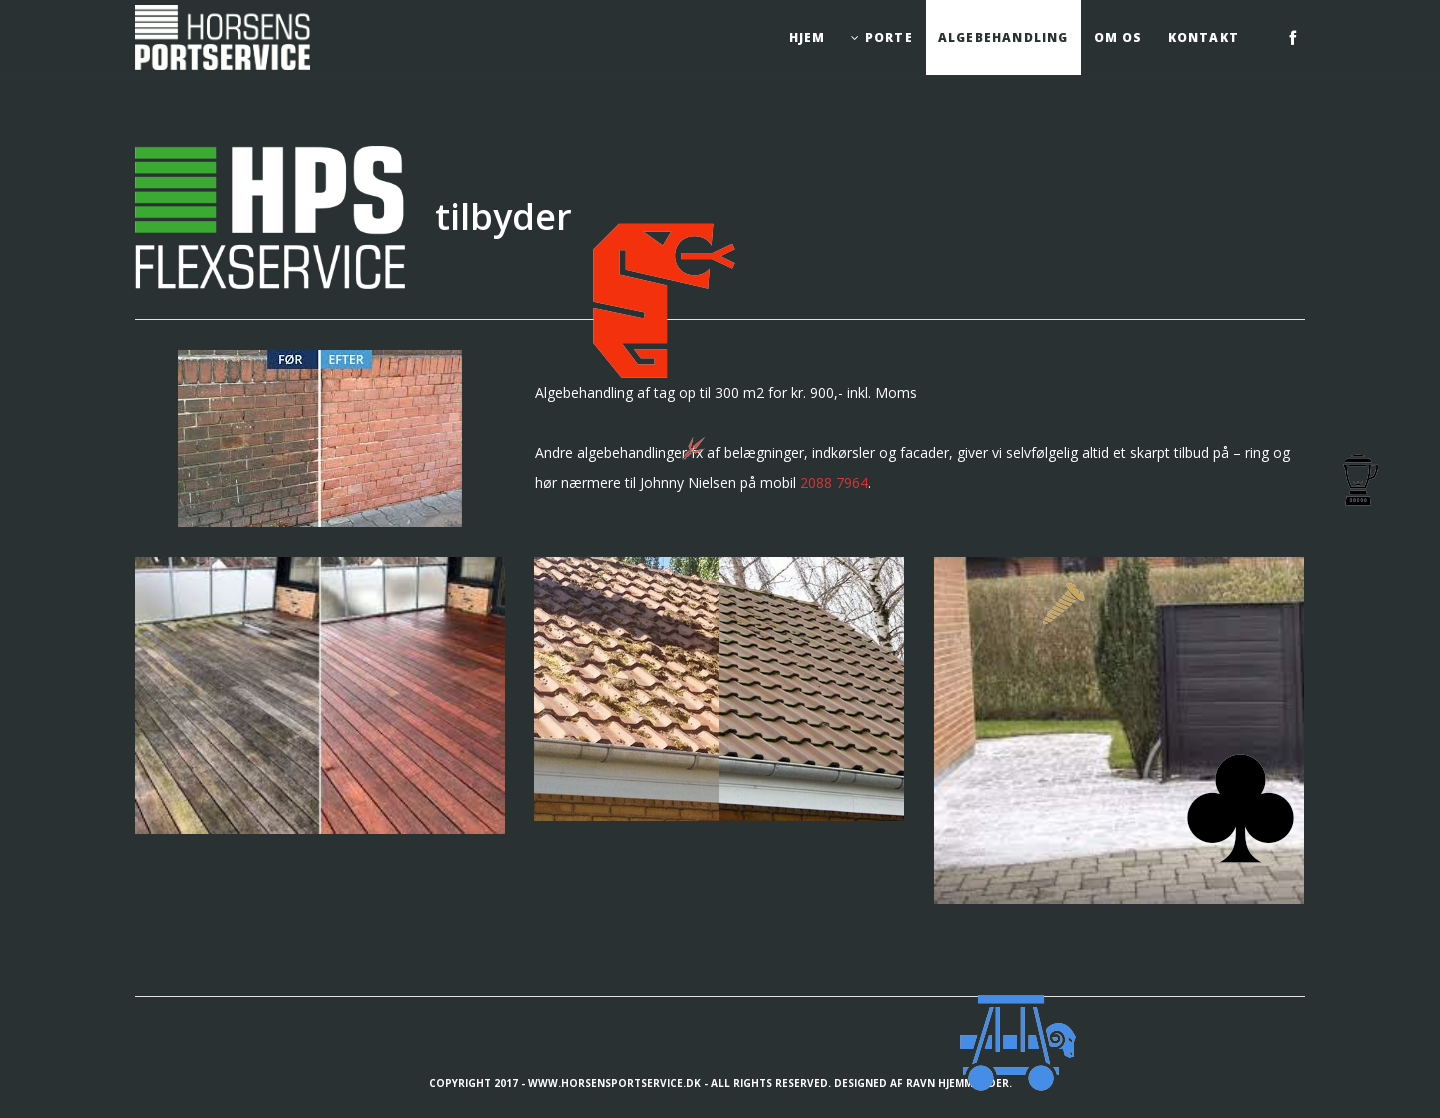 This screenshot has height=1118, width=1440. I want to click on select siege ram unit in strategy game, so click(1018, 1043).